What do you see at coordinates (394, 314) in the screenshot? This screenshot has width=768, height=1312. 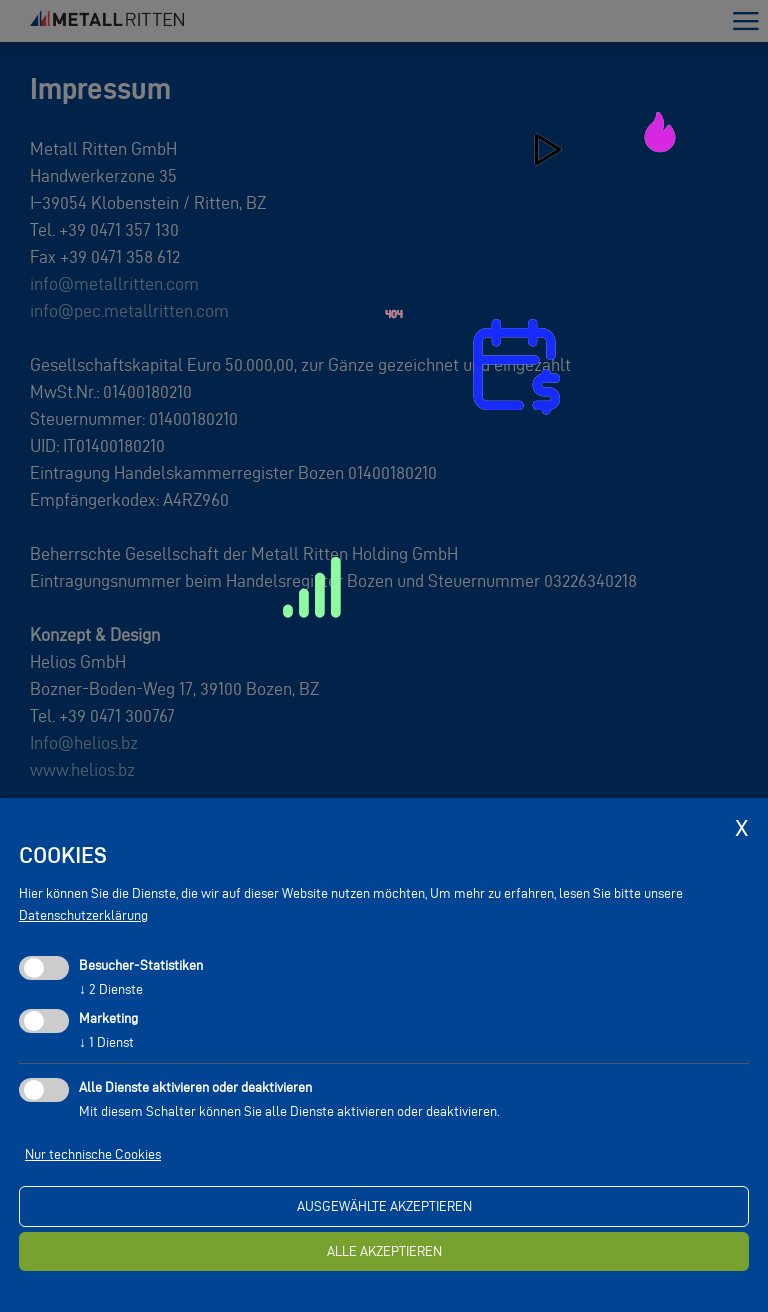 I see `indicates page not found error` at bounding box center [394, 314].